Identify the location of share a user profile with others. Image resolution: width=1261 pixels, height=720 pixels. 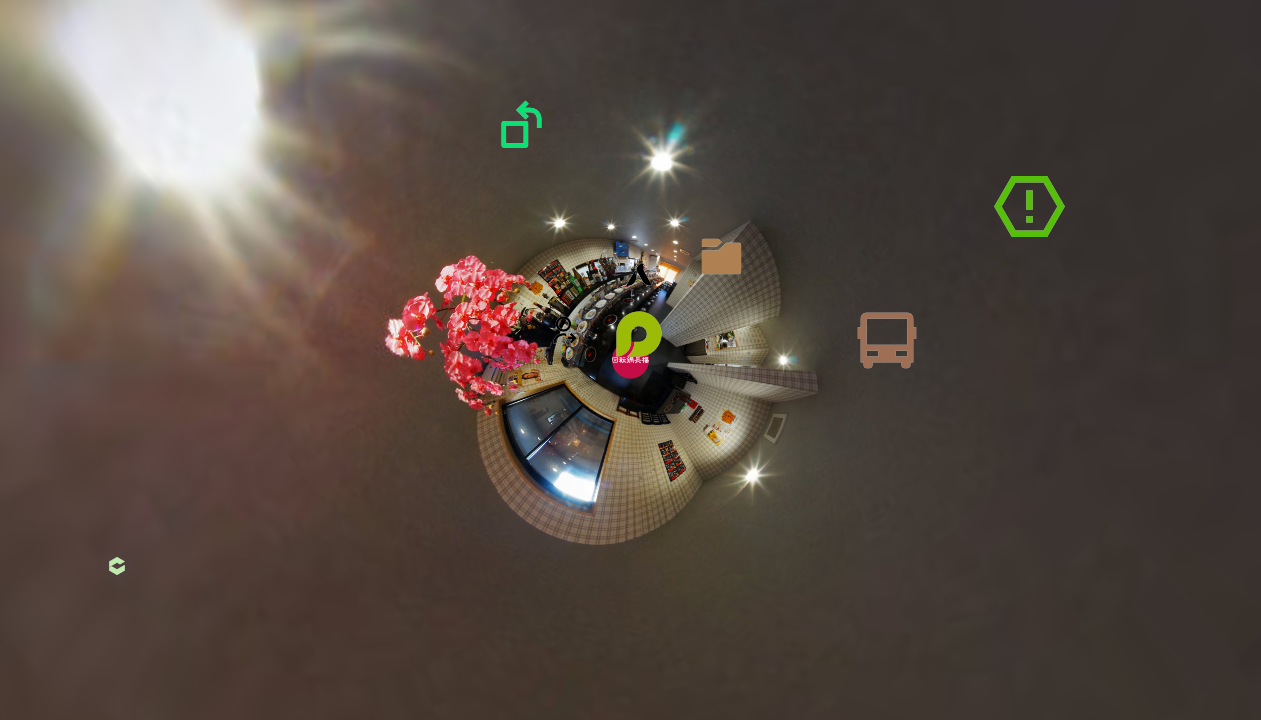
(563, 330).